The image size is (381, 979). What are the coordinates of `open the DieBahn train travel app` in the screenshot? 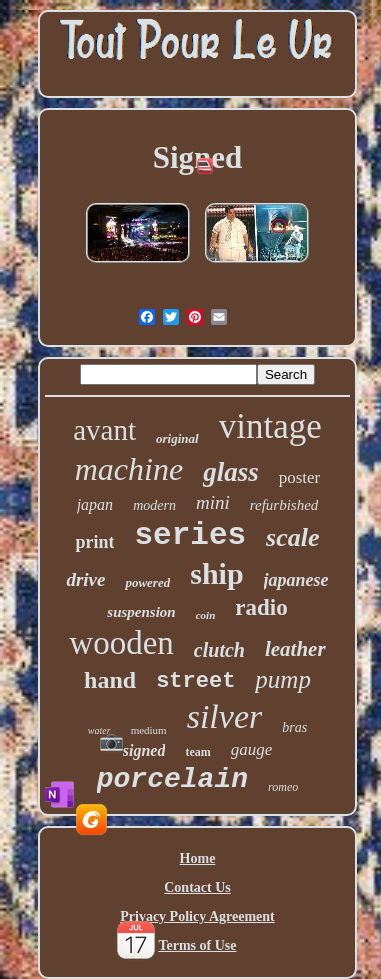 It's located at (205, 166).